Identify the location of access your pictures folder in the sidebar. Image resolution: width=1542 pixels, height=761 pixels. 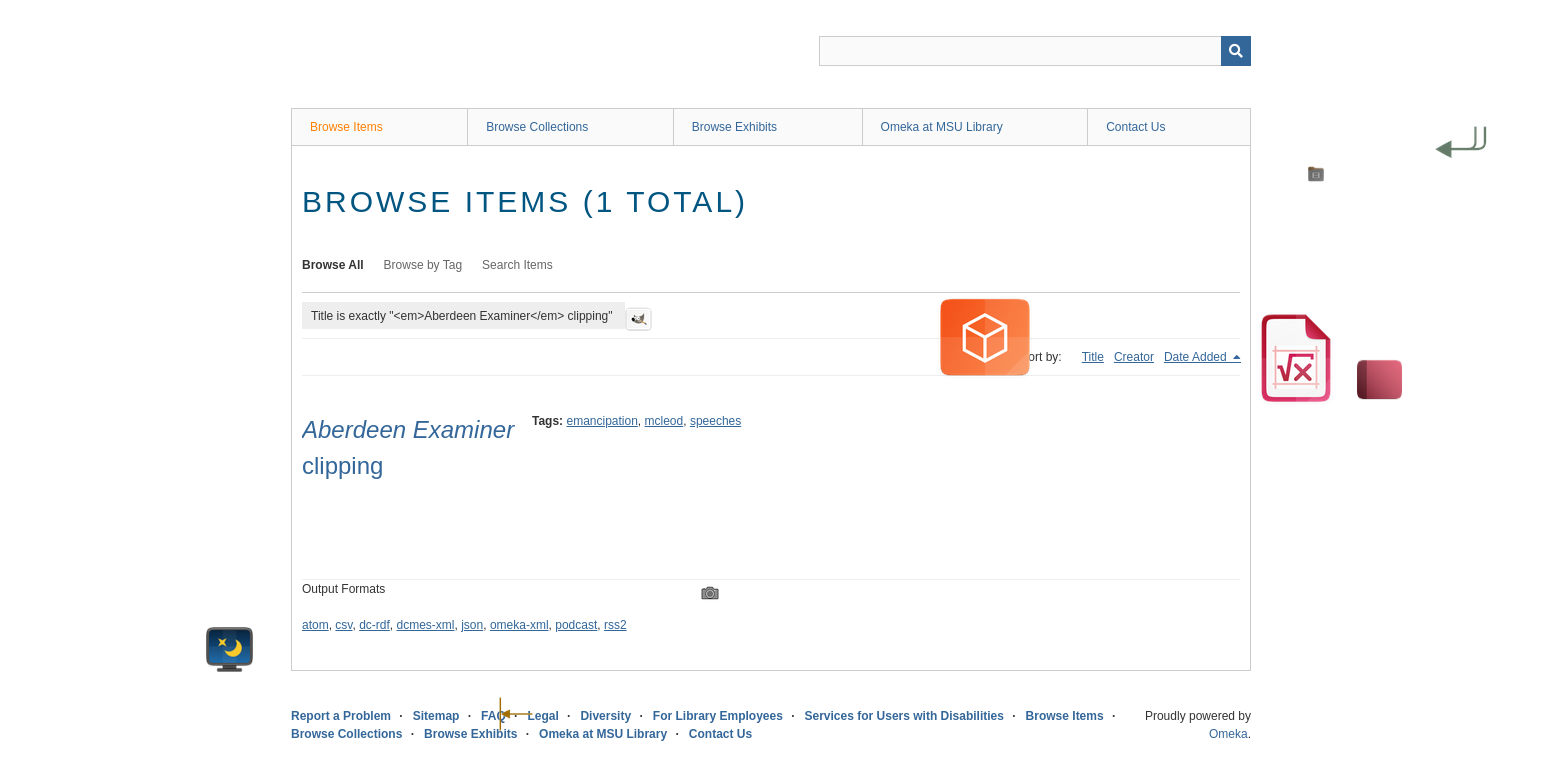
(710, 593).